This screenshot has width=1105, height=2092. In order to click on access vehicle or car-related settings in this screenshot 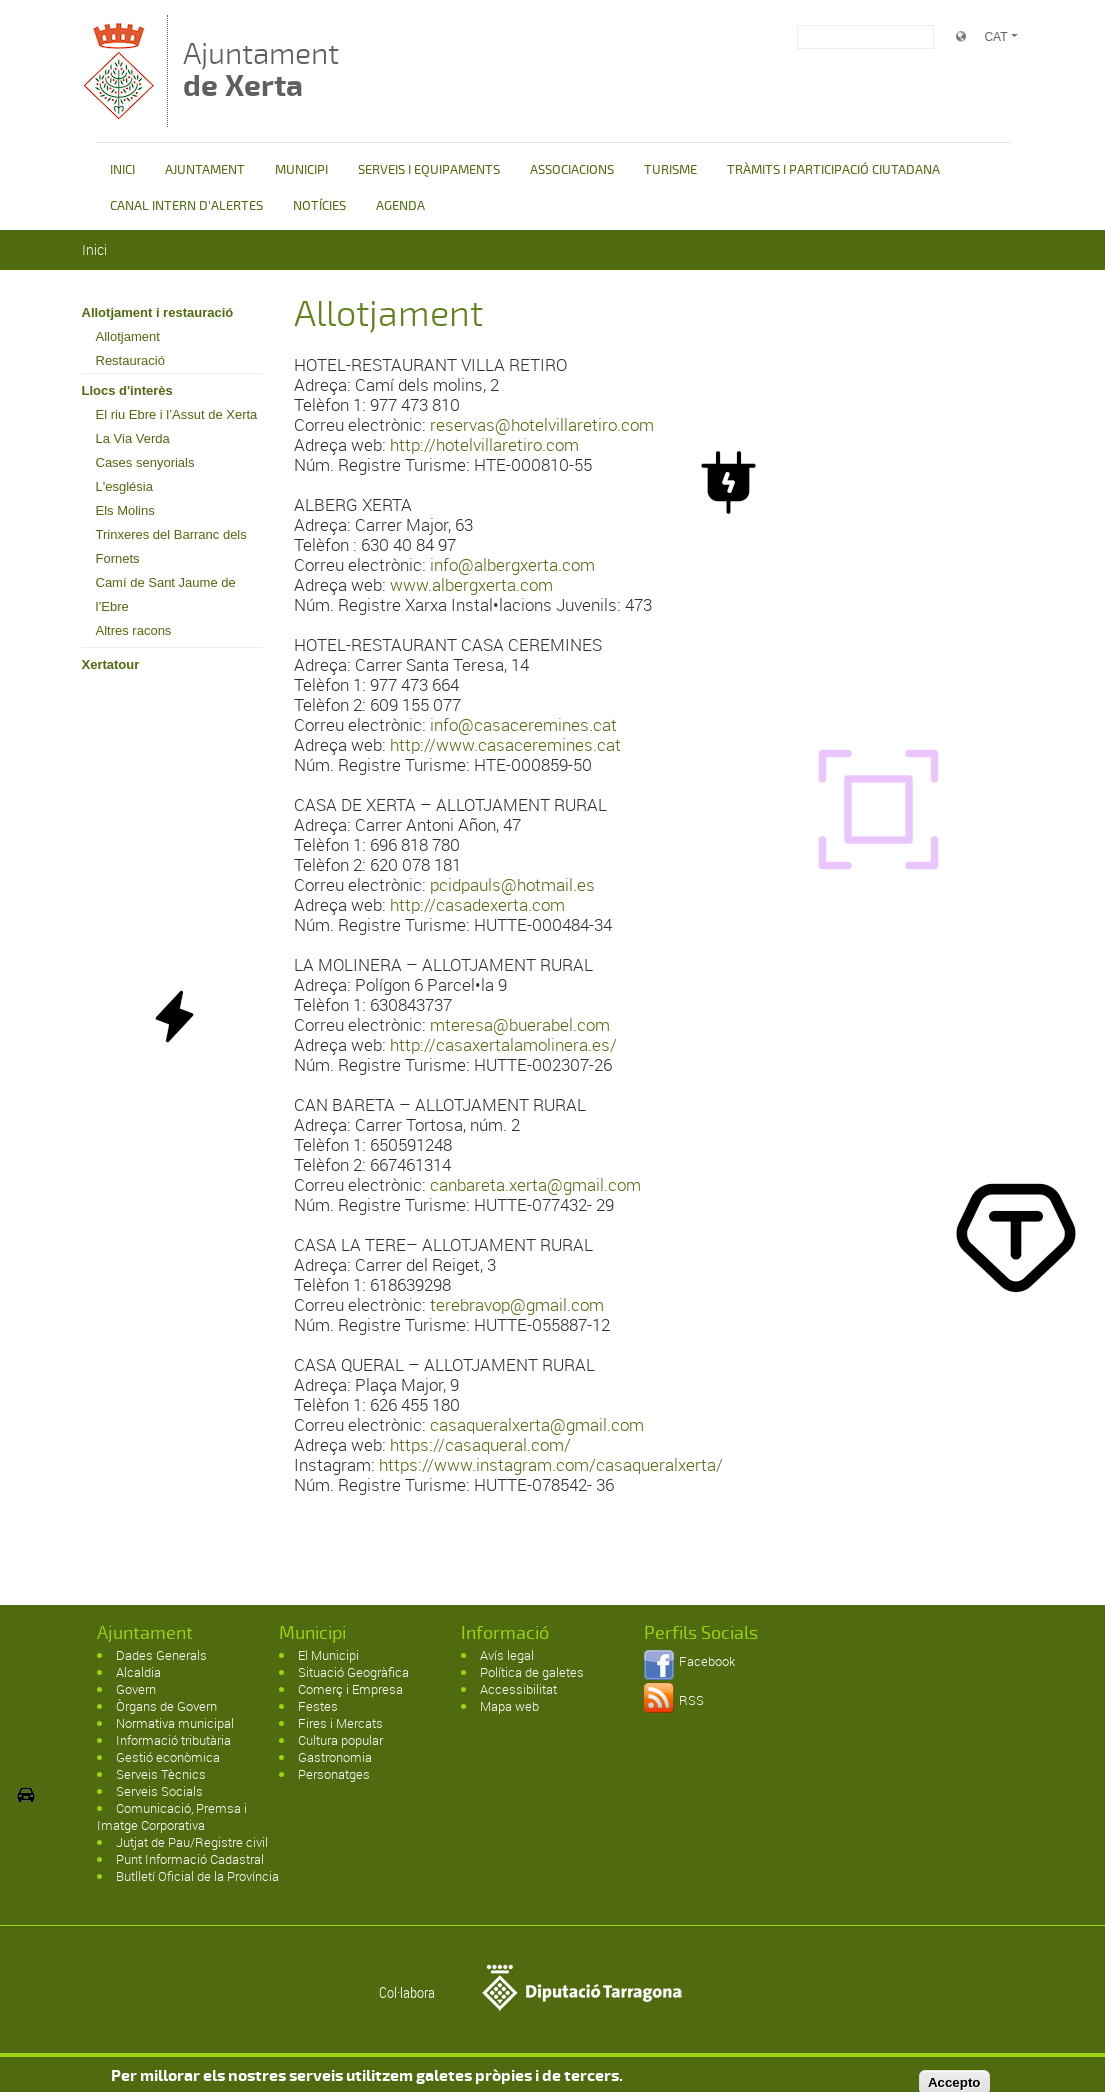, I will do `click(26, 1795)`.